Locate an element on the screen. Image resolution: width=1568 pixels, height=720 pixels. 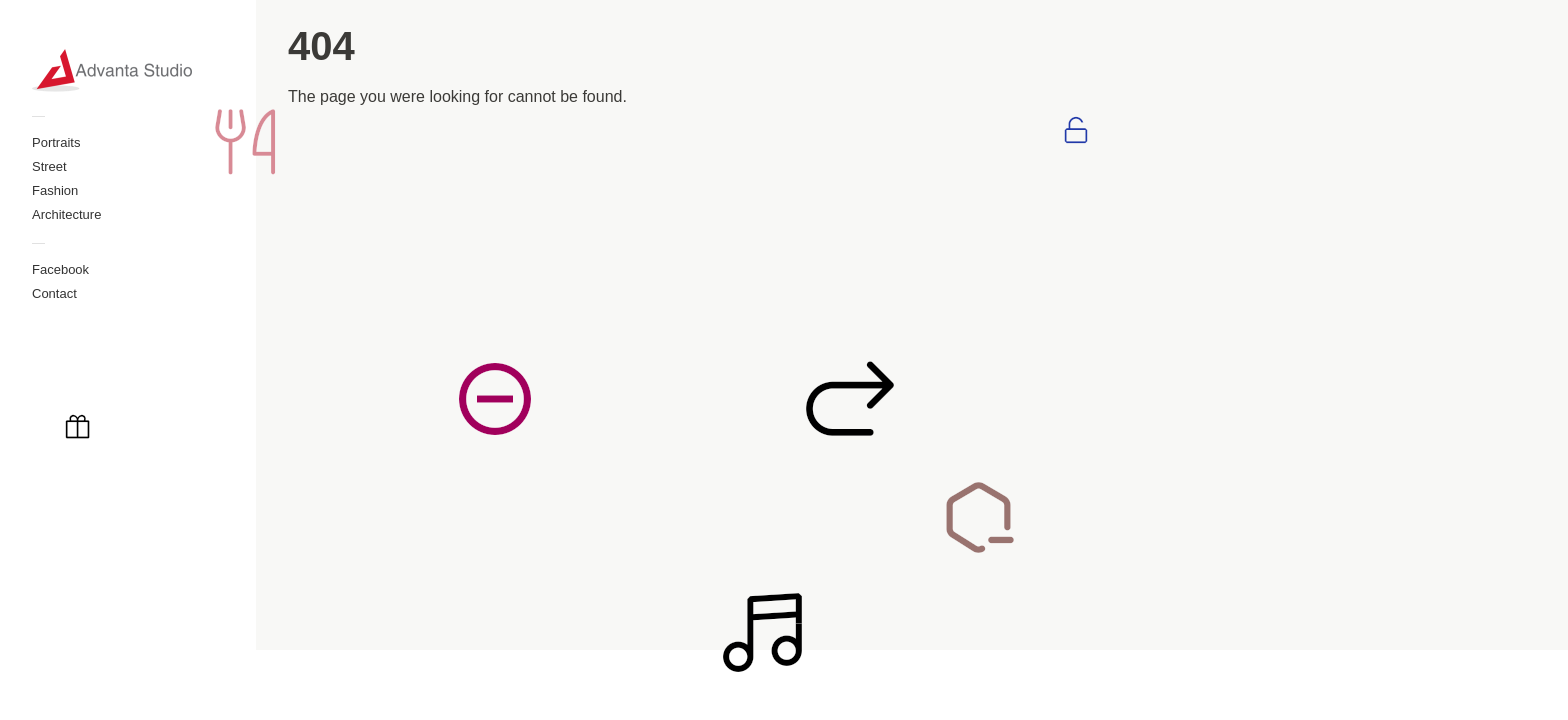
access gifts or rewards is located at coordinates (78, 427).